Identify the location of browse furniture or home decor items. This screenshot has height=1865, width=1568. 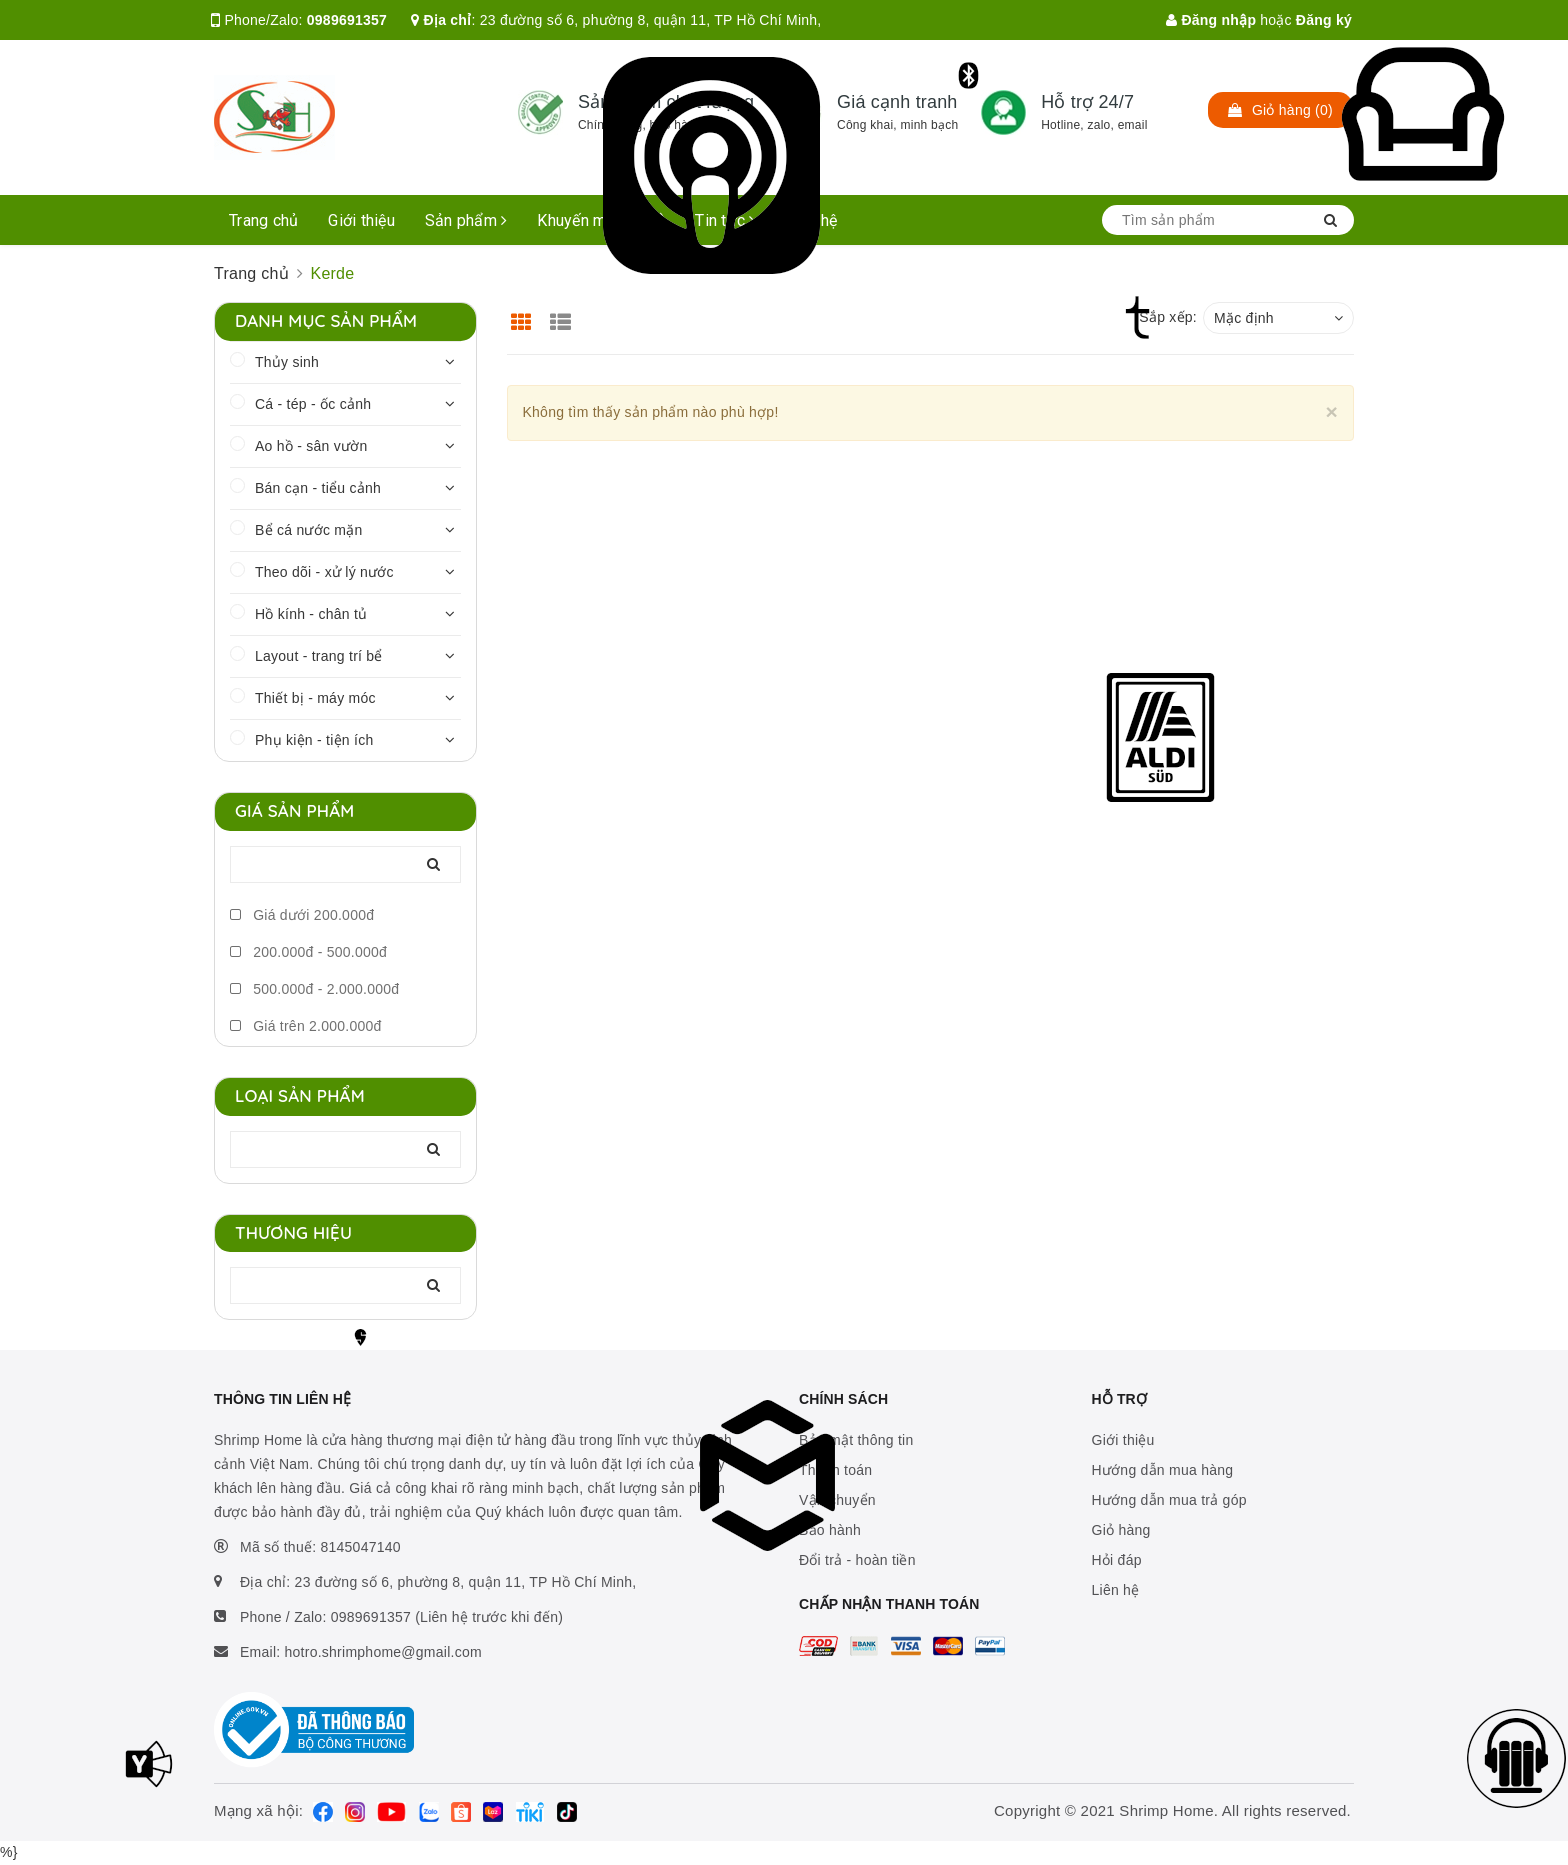
(1423, 114).